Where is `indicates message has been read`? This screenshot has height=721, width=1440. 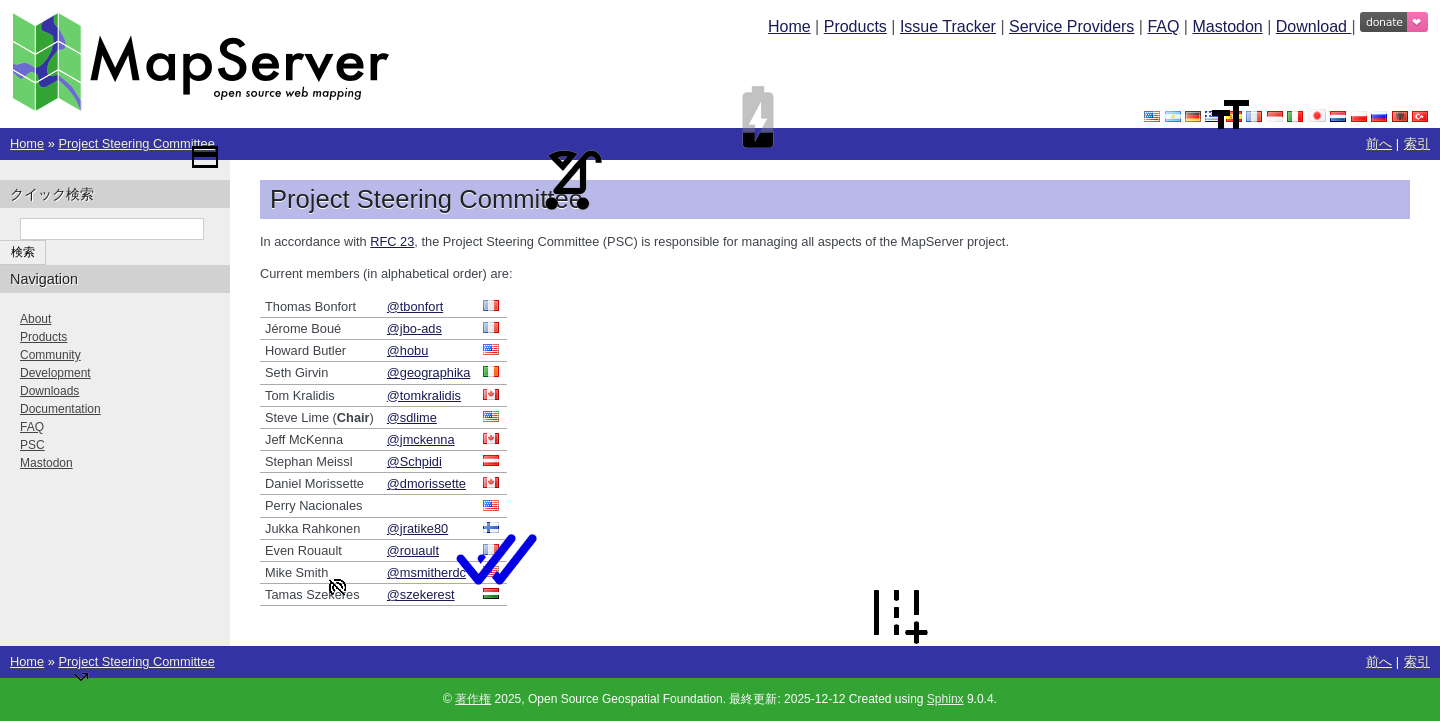
indicates message has been read is located at coordinates (494, 559).